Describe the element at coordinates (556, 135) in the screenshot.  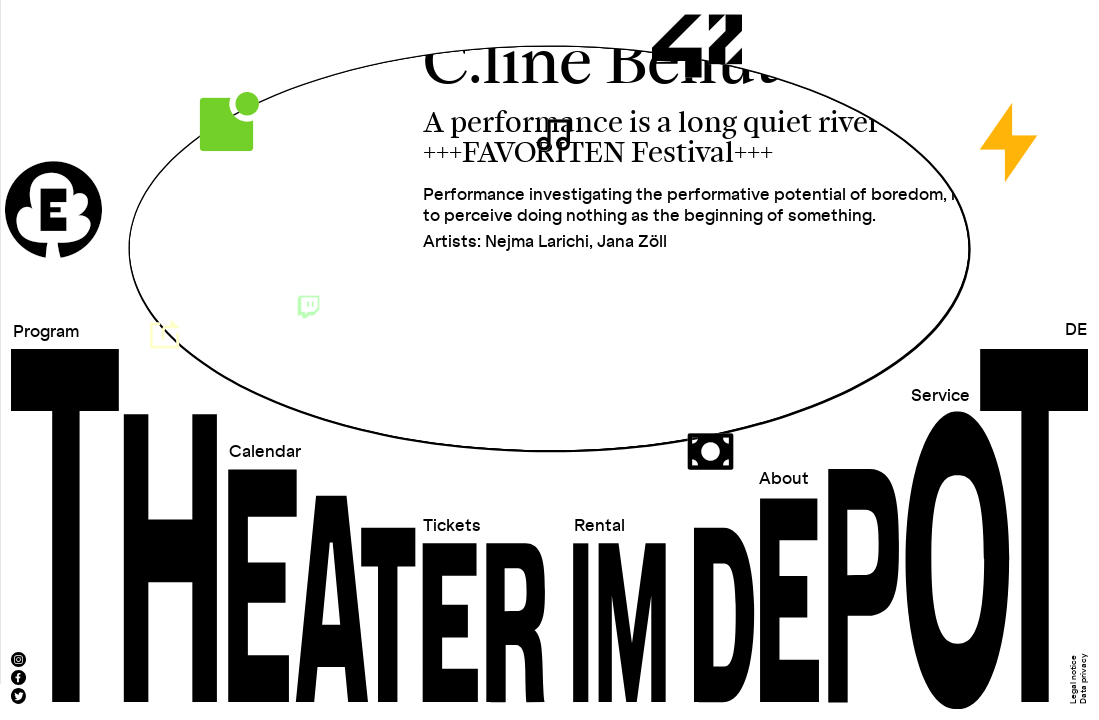
I see `access music library or player` at that location.